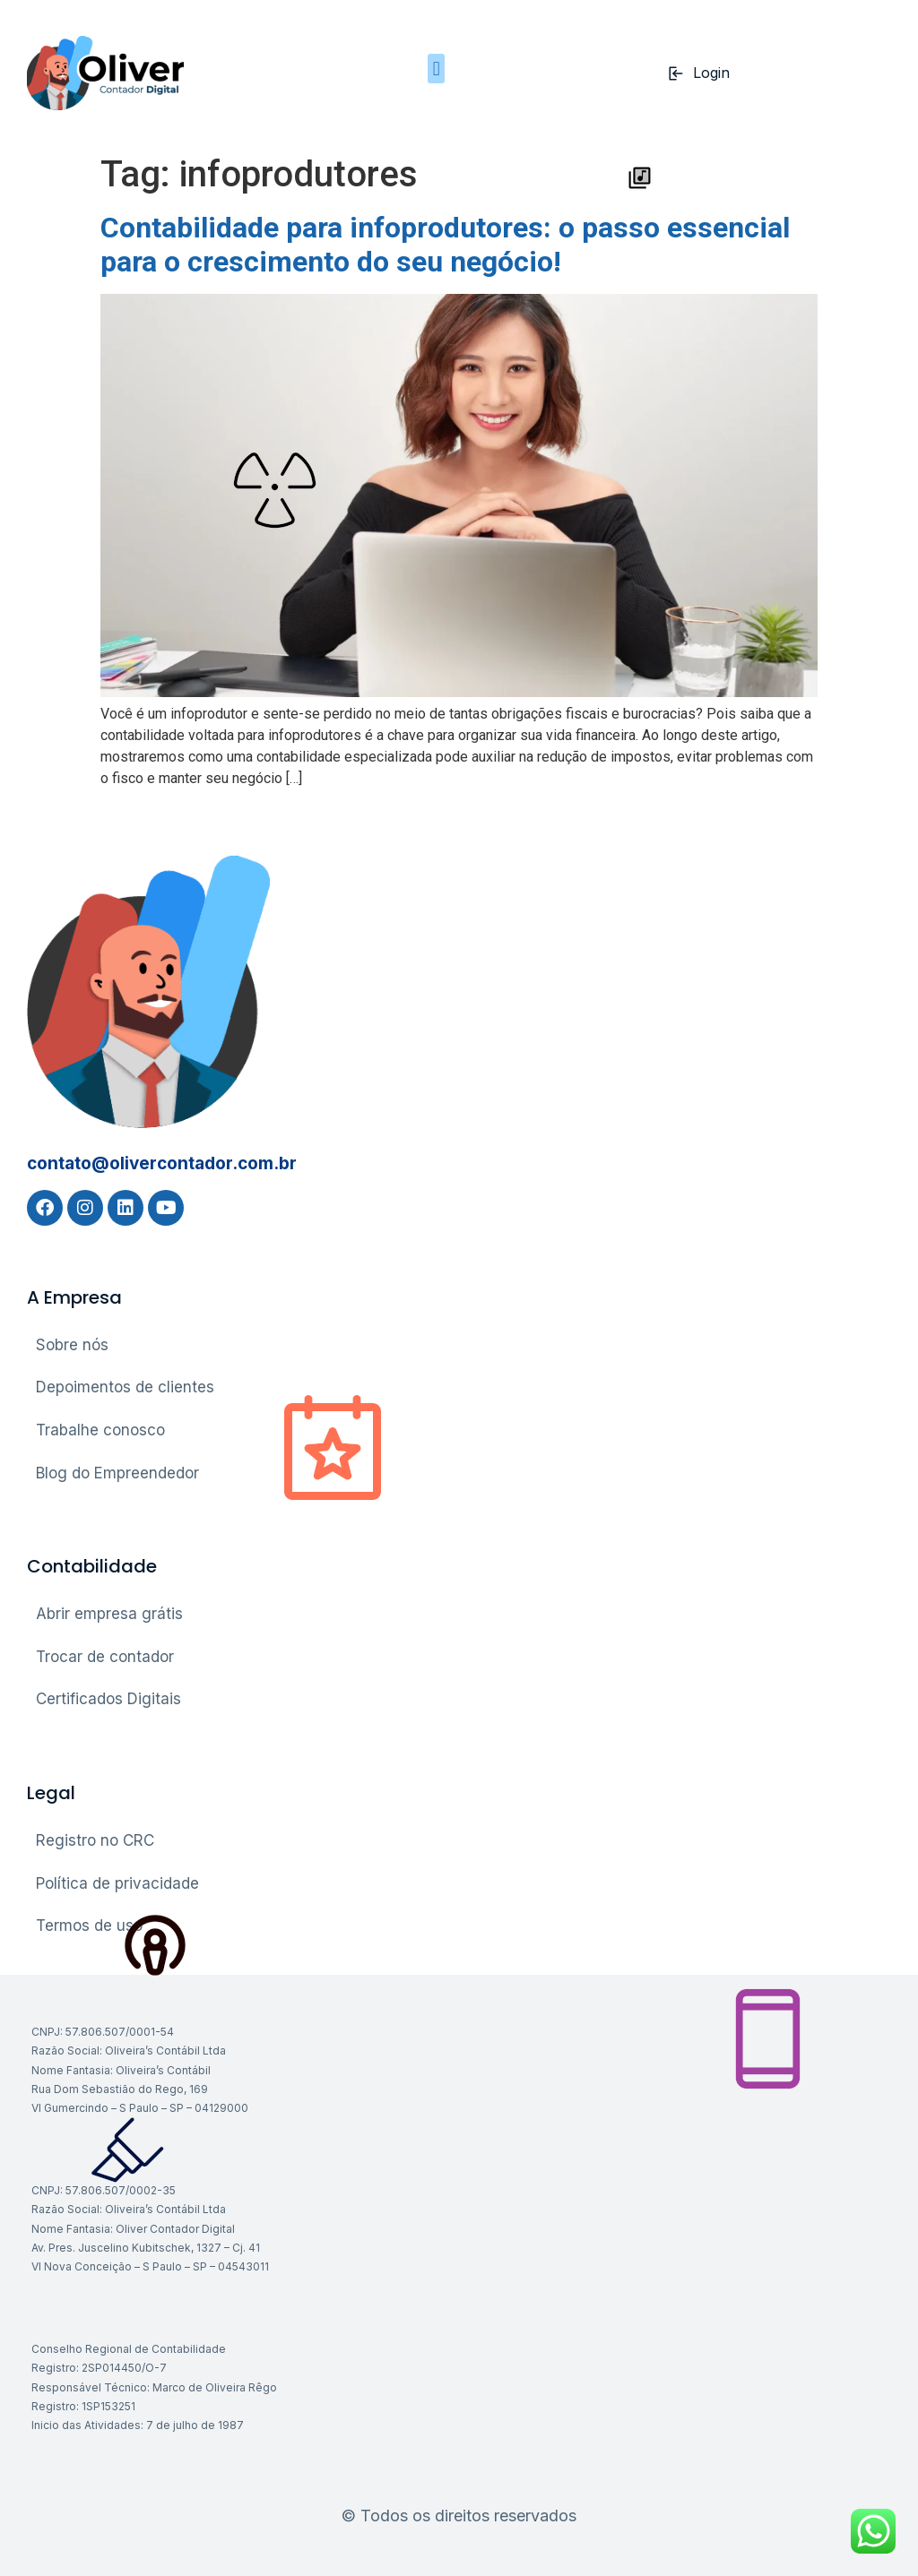  Describe the element at coordinates (639, 177) in the screenshot. I see `access your music library` at that location.